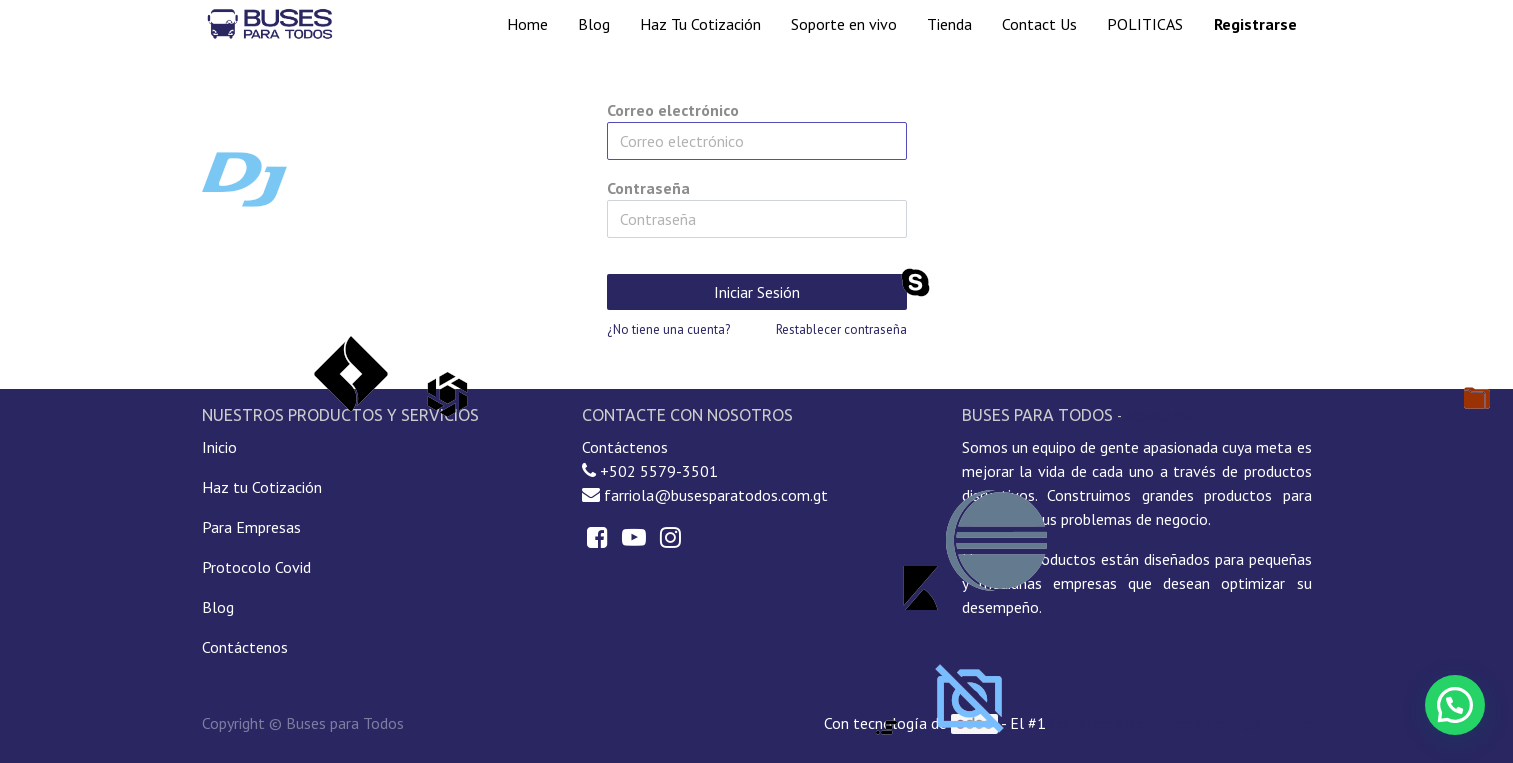 This screenshot has width=1513, height=763. I want to click on camera is disabled or turned off, so click(969, 698).